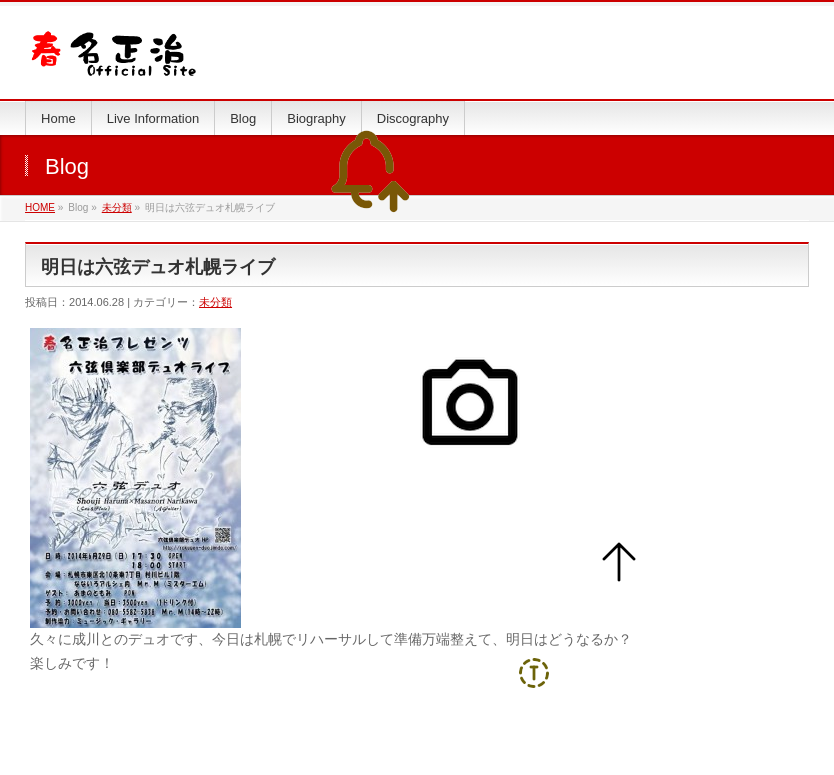 The width and height of the screenshot is (834, 775). What do you see at coordinates (366, 169) in the screenshot?
I see `upload or export notification settings` at bounding box center [366, 169].